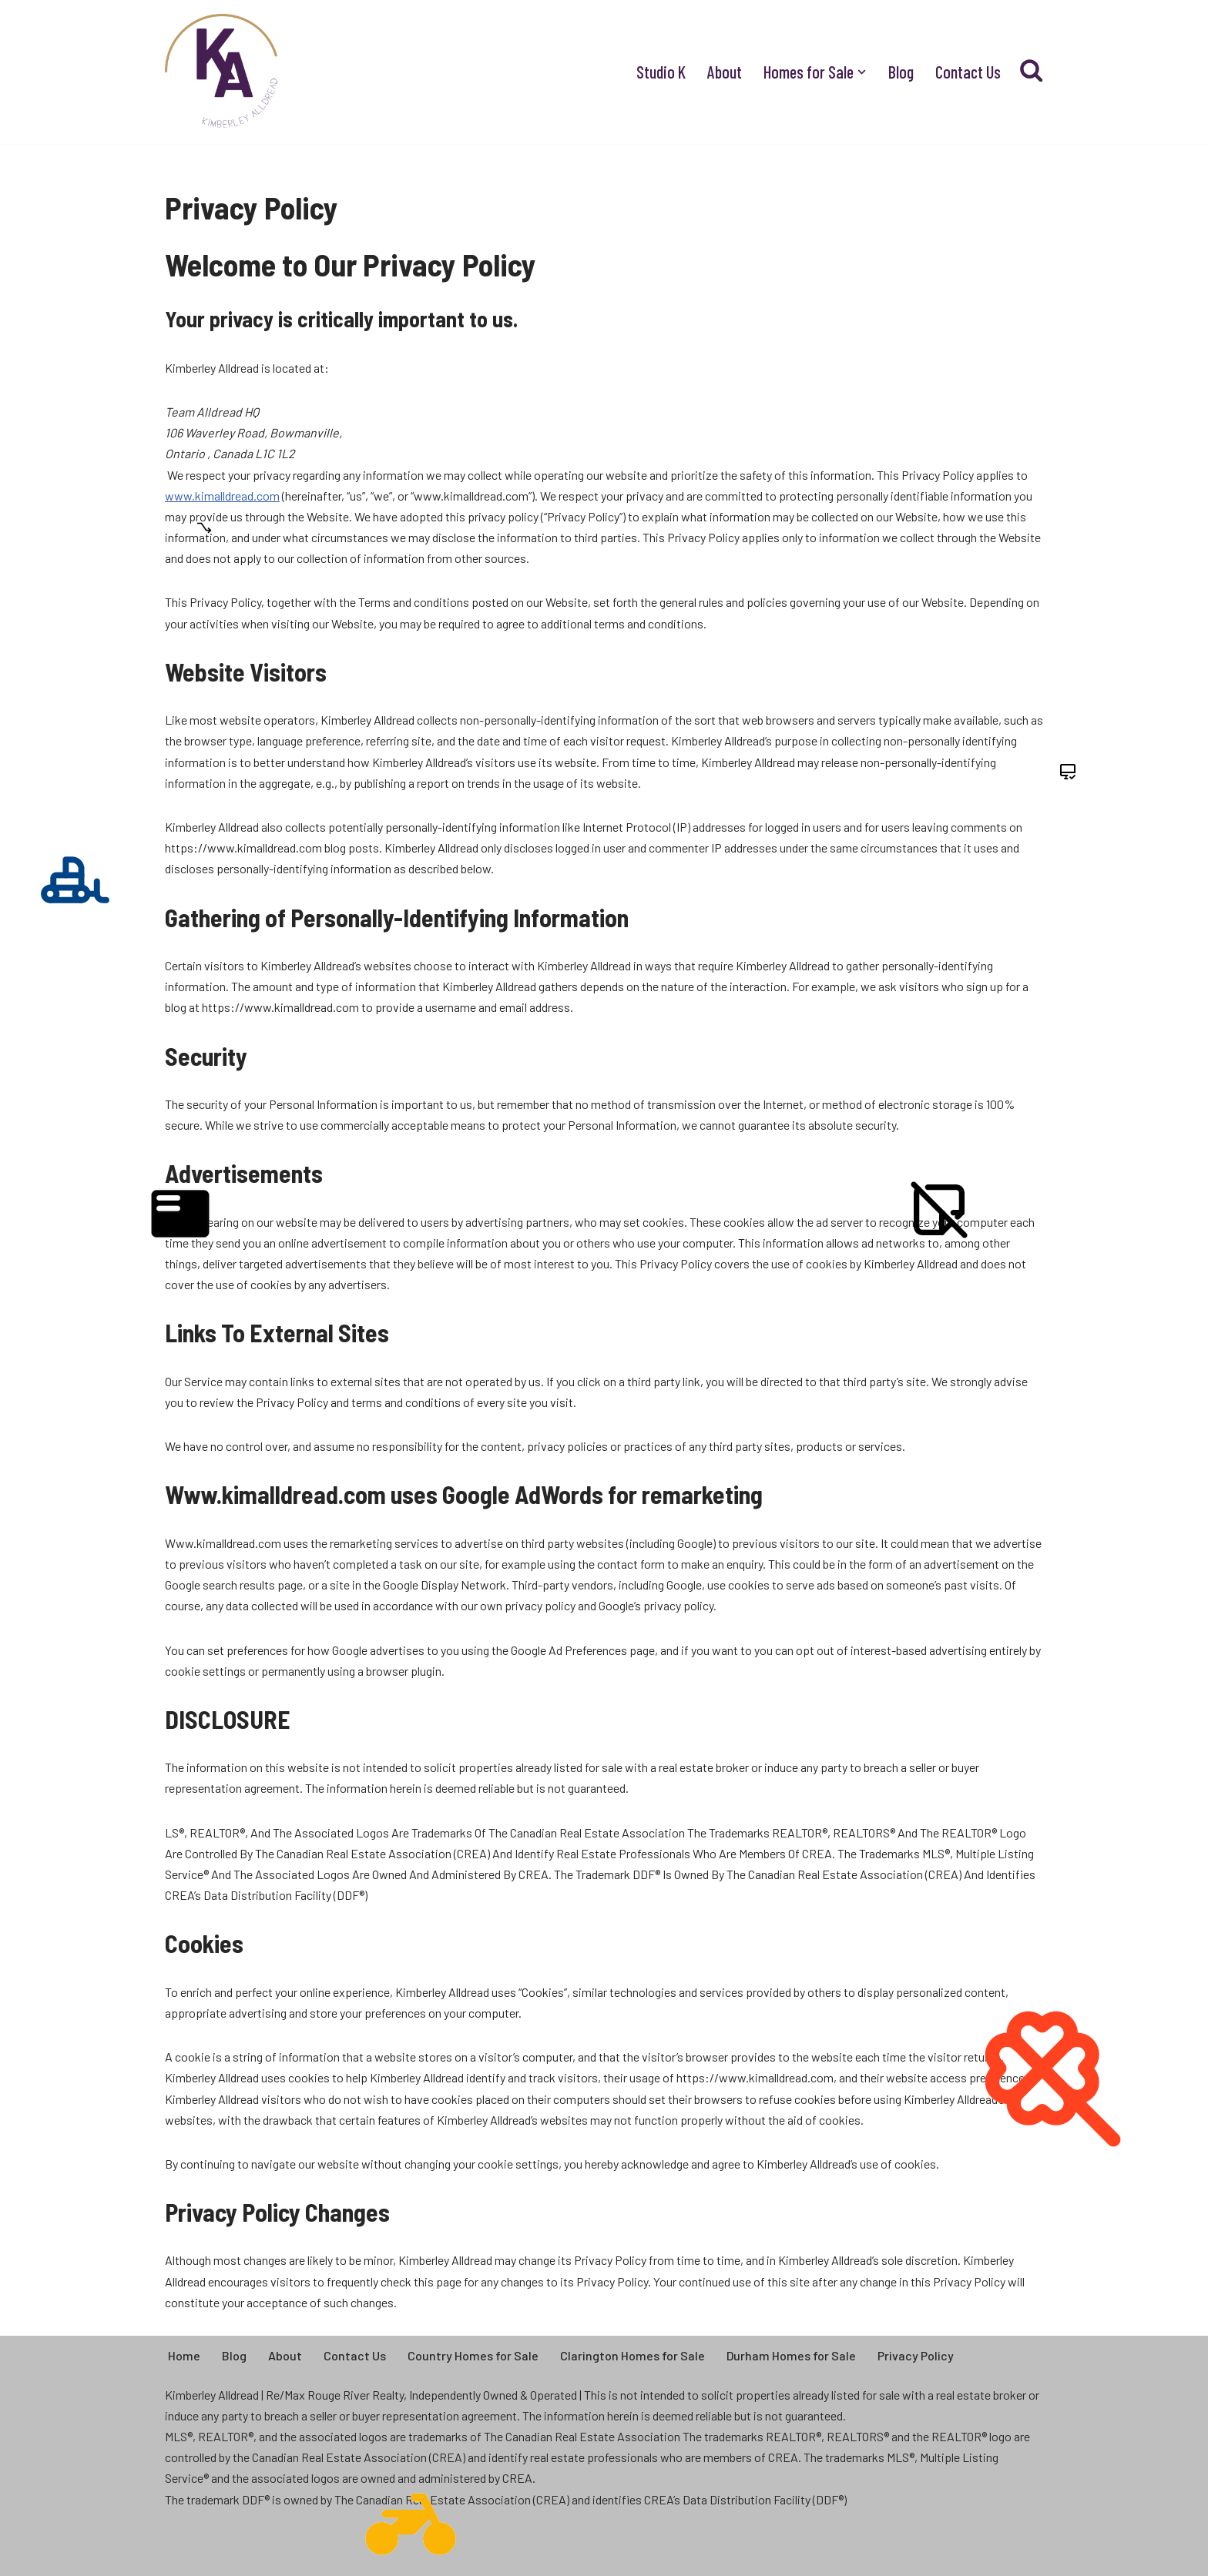 The image size is (1208, 2576). What do you see at coordinates (204, 528) in the screenshot?
I see `indicates a declining trend or decrease in value` at bounding box center [204, 528].